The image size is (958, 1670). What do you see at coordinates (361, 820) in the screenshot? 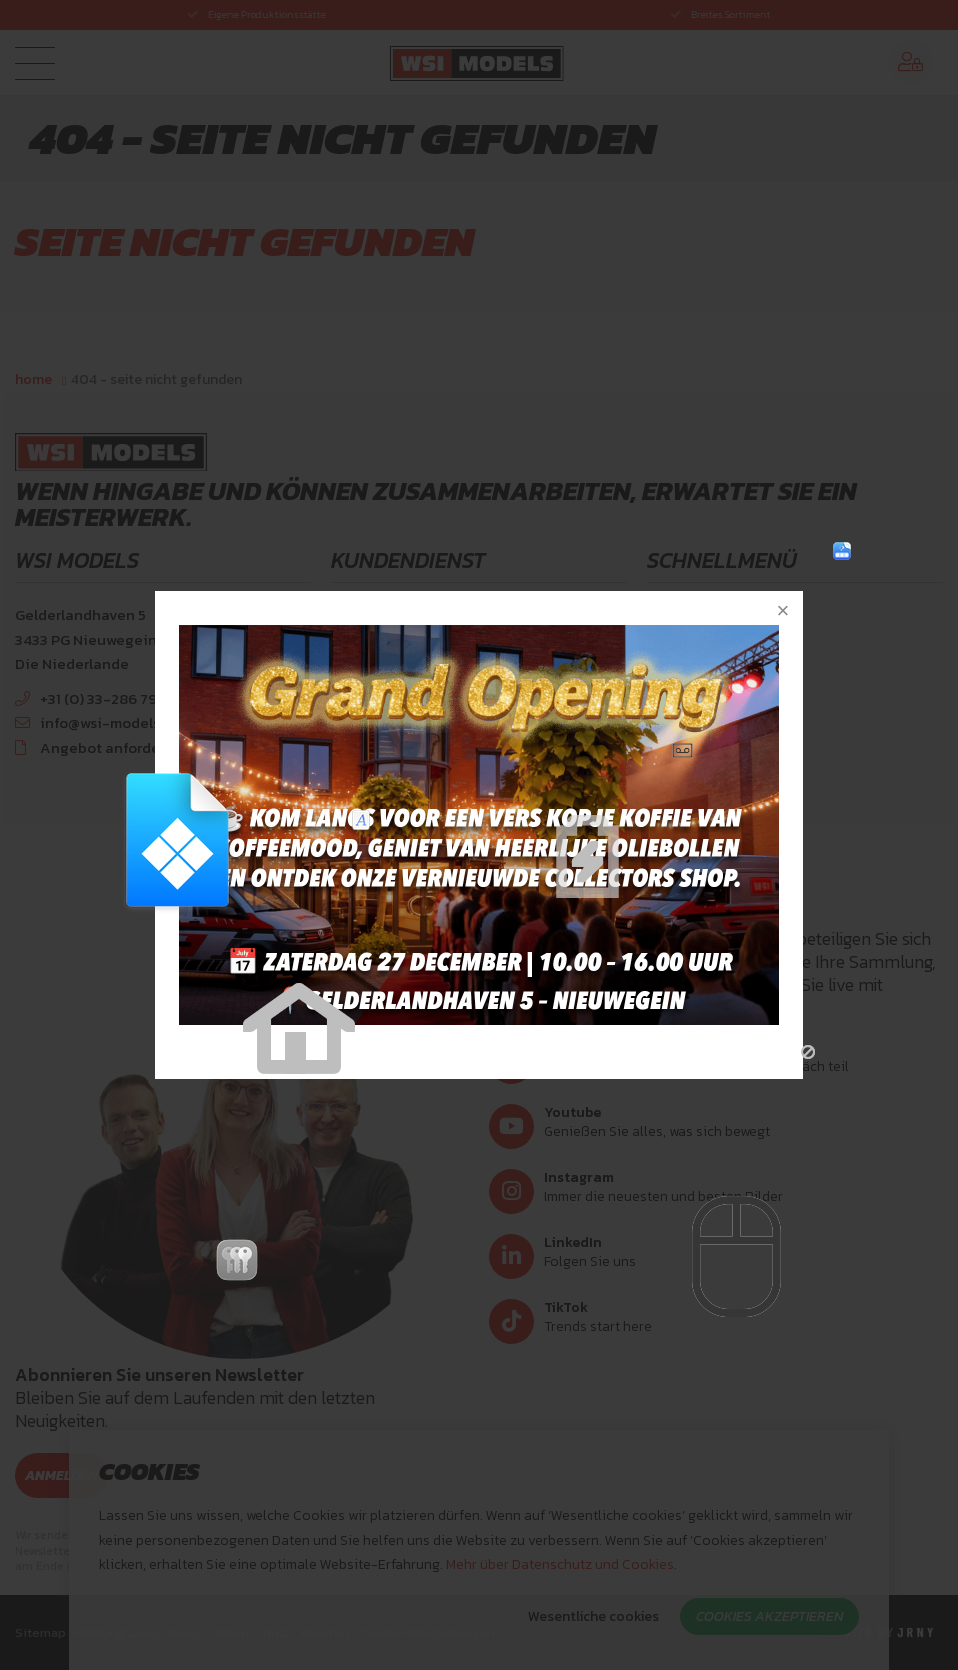
I see `a TrueType font file` at bounding box center [361, 820].